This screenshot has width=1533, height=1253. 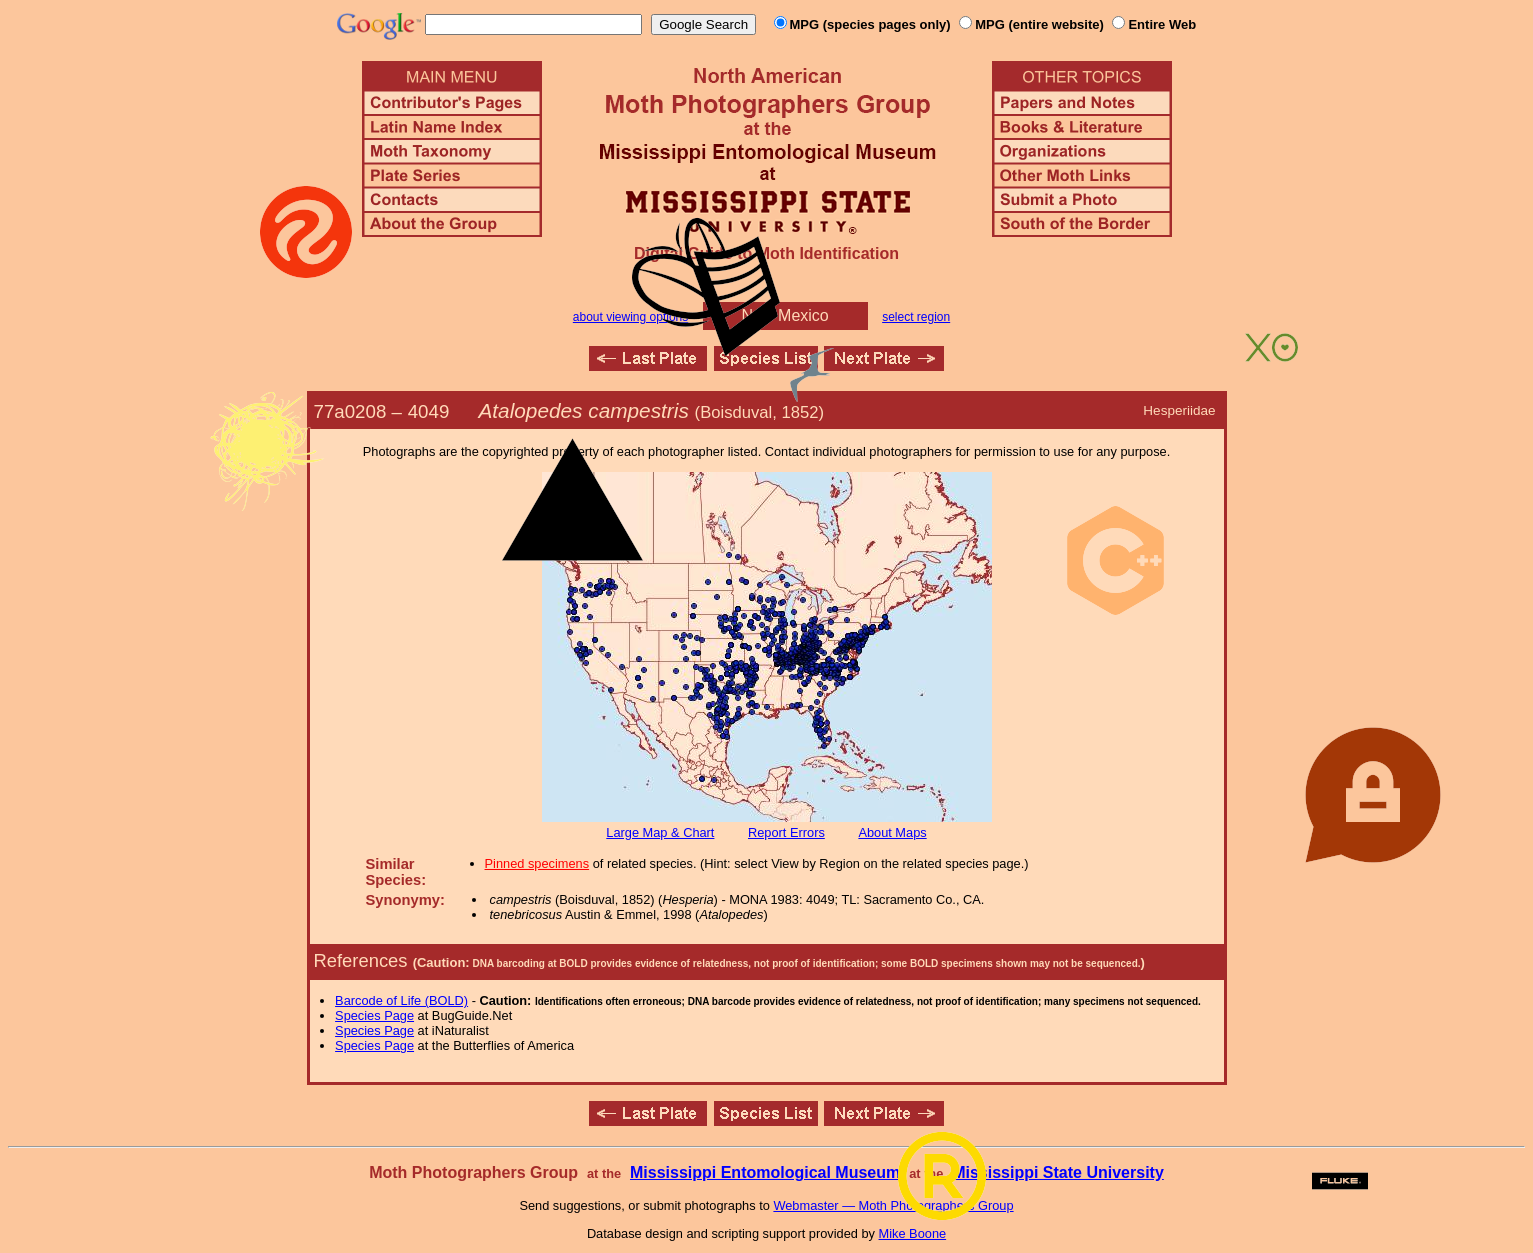 I want to click on xo brand logo, so click(x=1271, y=347).